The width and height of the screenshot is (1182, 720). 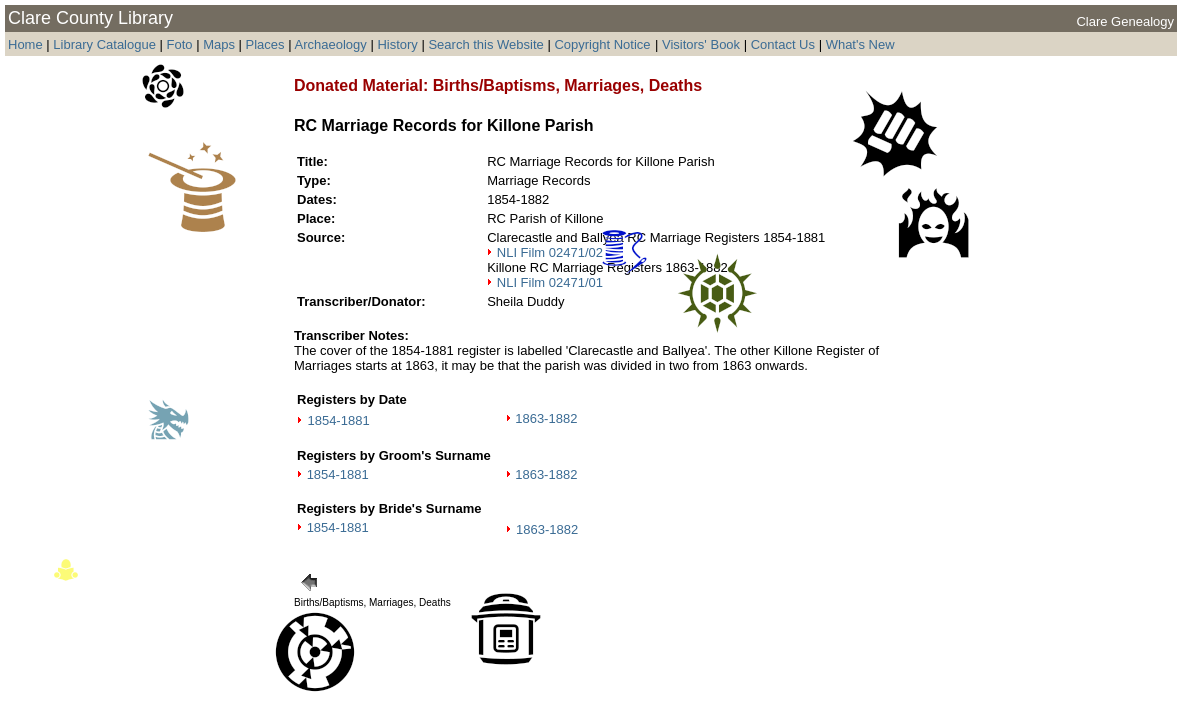 I want to click on pyromaniac character class or trait indicator, so click(x=933, y=222).